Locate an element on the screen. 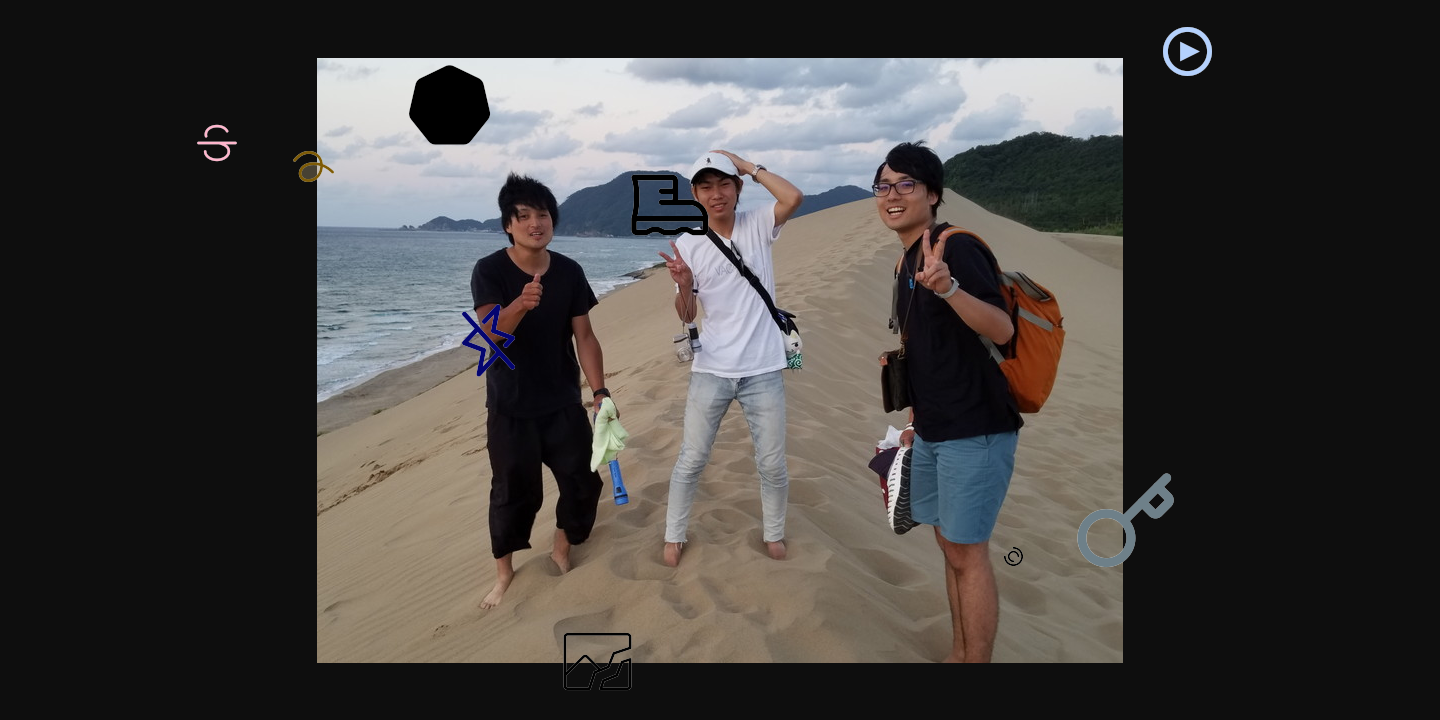 The height and width of the screenshot is (720, 1440). browse footwear or shoe products is located at coordinates (667, 205).